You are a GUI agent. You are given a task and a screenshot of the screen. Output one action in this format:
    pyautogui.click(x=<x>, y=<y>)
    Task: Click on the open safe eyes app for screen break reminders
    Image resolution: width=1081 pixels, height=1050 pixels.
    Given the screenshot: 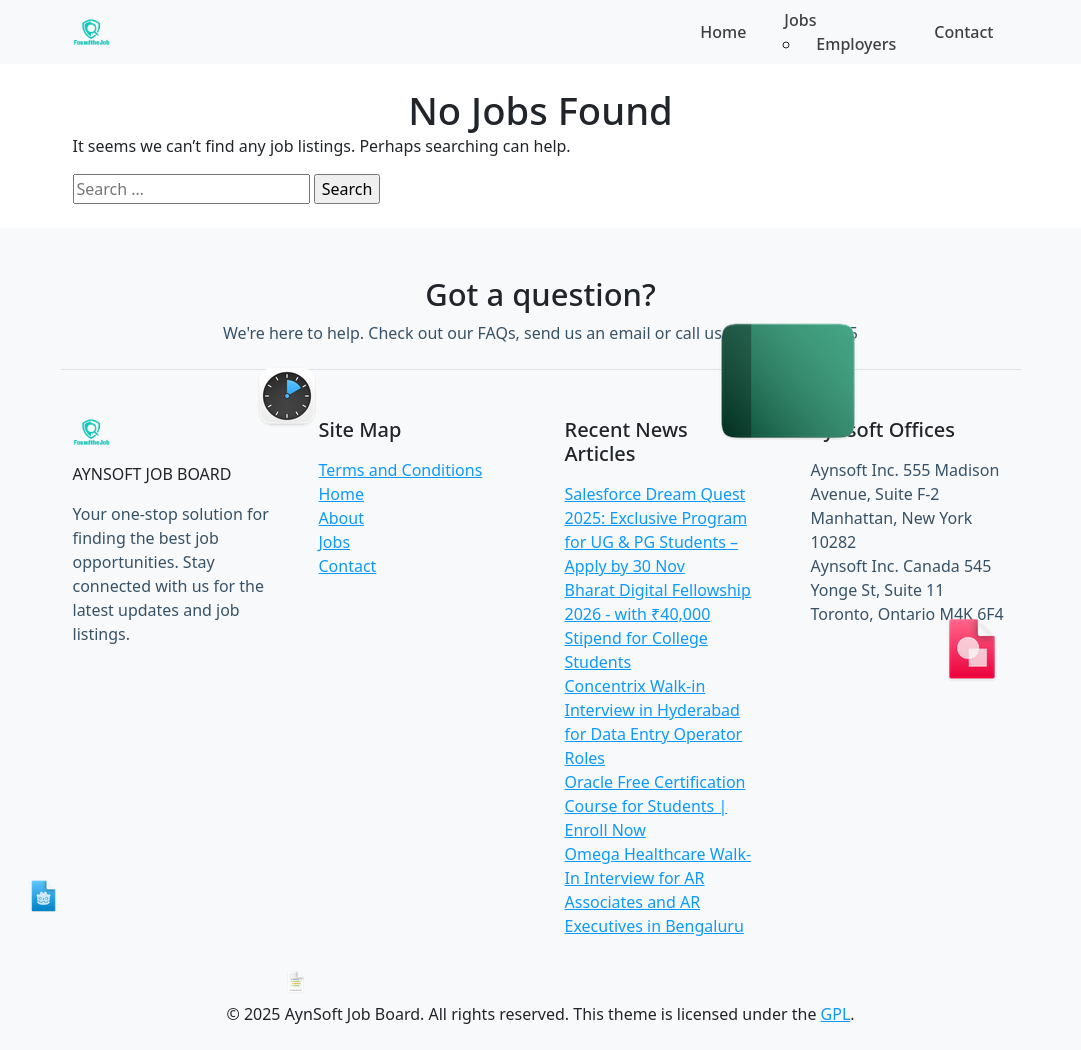 What is the action you would take?
    pyautogui.click(x=287, y=396)
    